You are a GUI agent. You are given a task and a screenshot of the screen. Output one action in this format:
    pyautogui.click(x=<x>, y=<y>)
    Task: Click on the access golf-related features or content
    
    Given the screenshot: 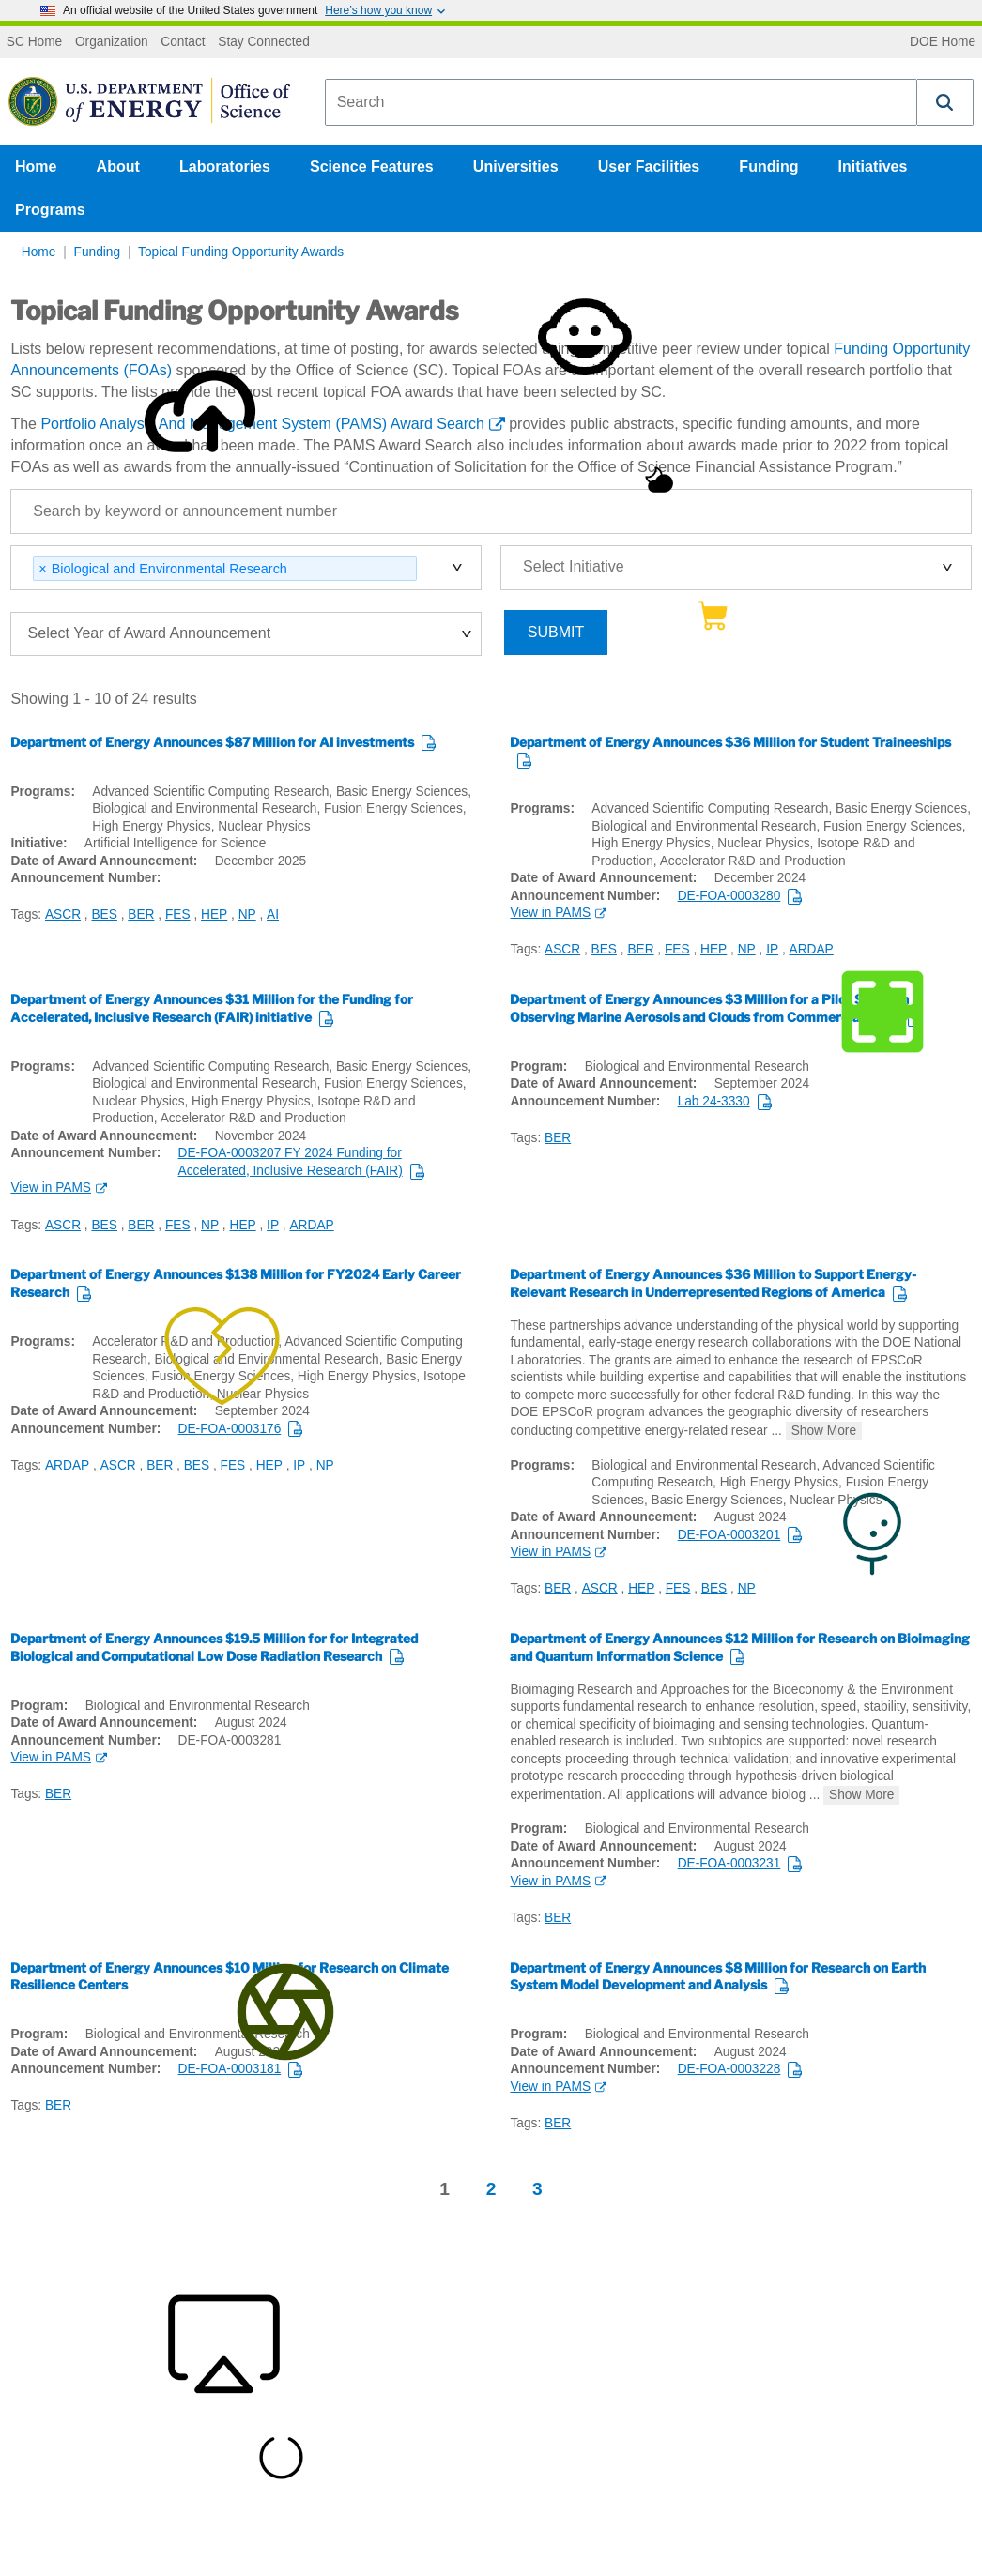 What is the action you would take?
    pyautogui.click(x=872, y=1532)
    